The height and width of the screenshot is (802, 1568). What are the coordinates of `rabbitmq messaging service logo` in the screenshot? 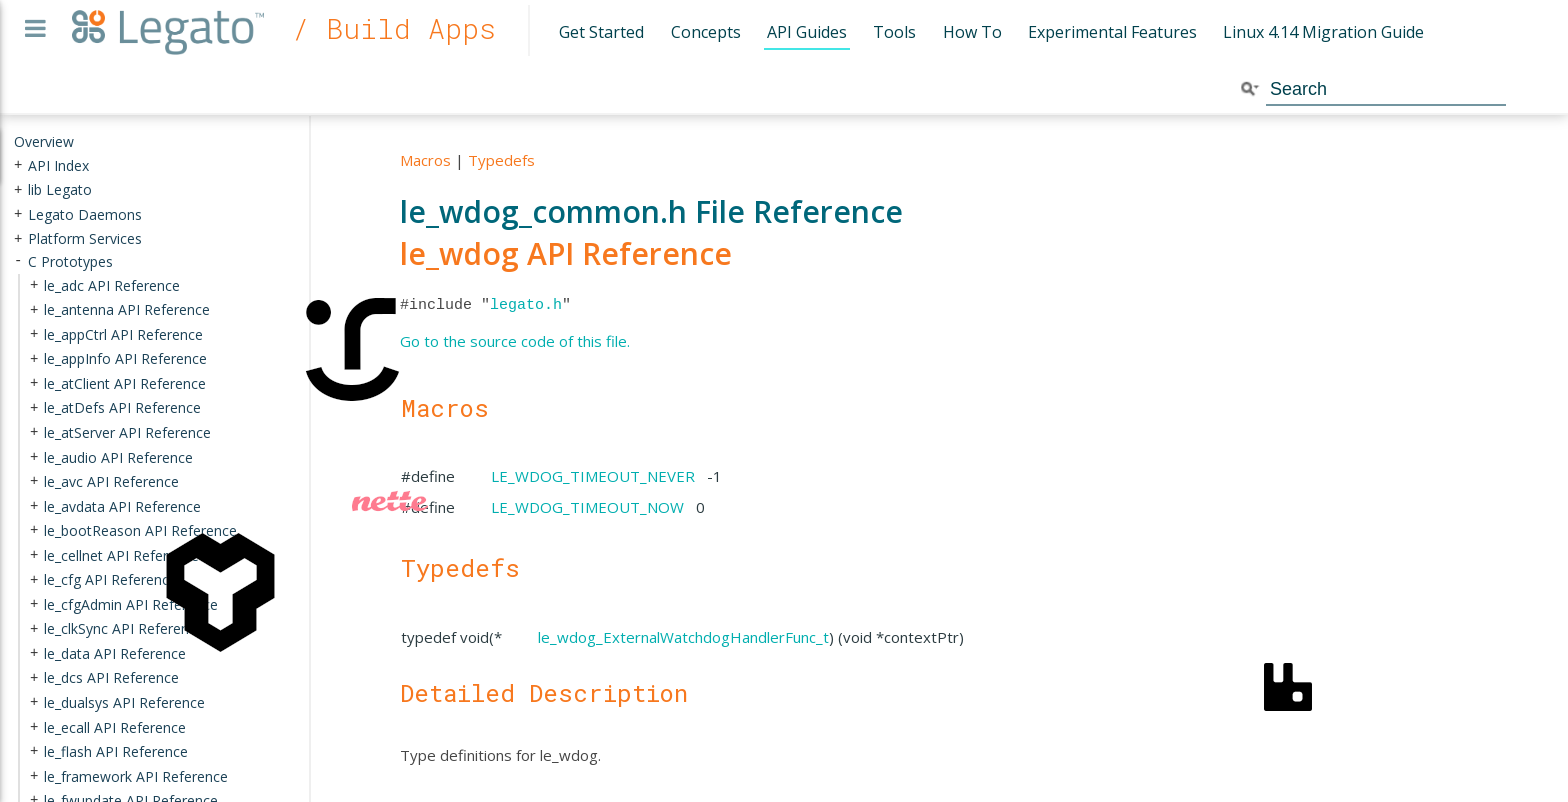 It's located at (1288, 687).